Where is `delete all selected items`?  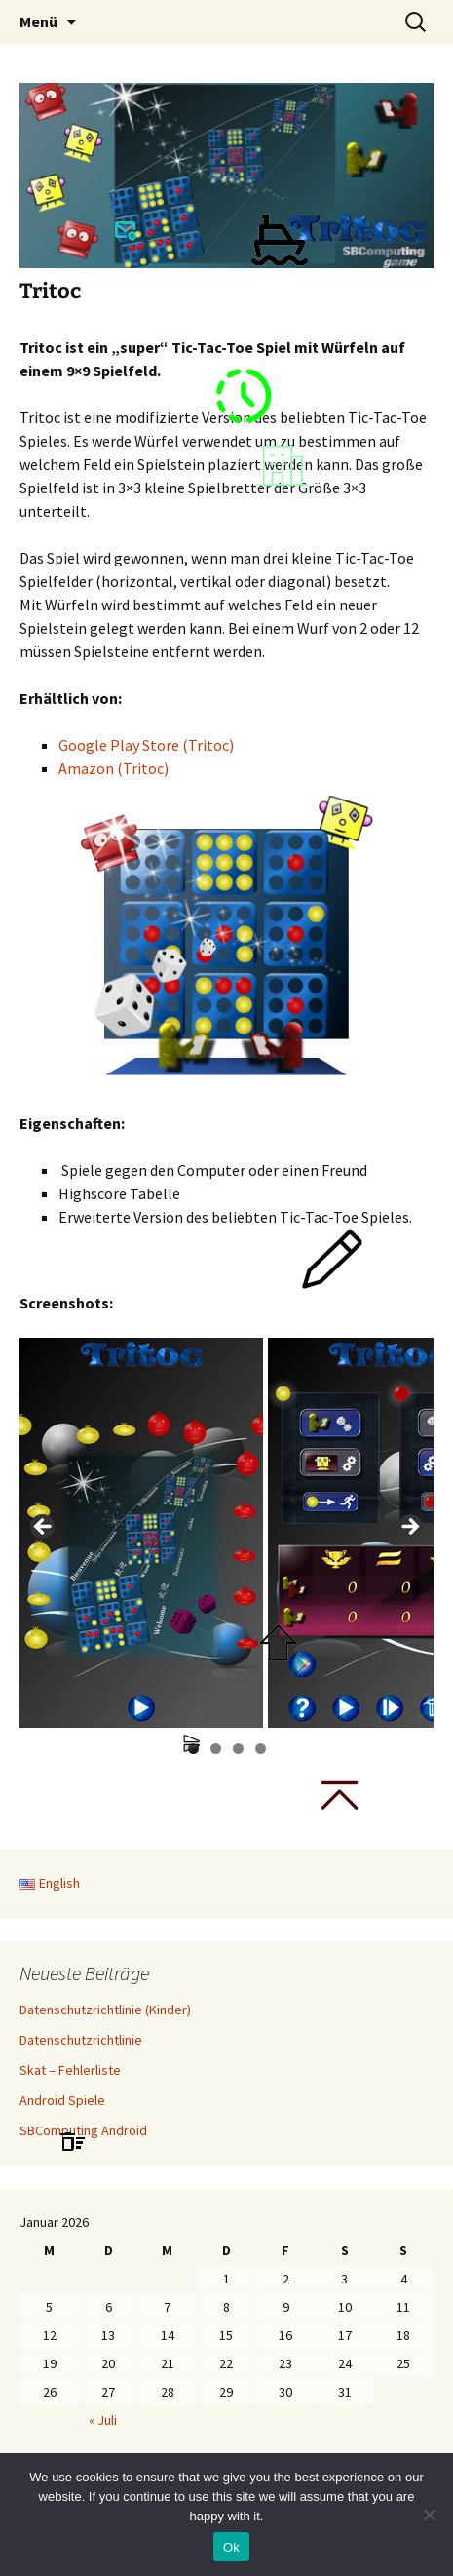 delete all selected items is located at coordinates (72, 2141).